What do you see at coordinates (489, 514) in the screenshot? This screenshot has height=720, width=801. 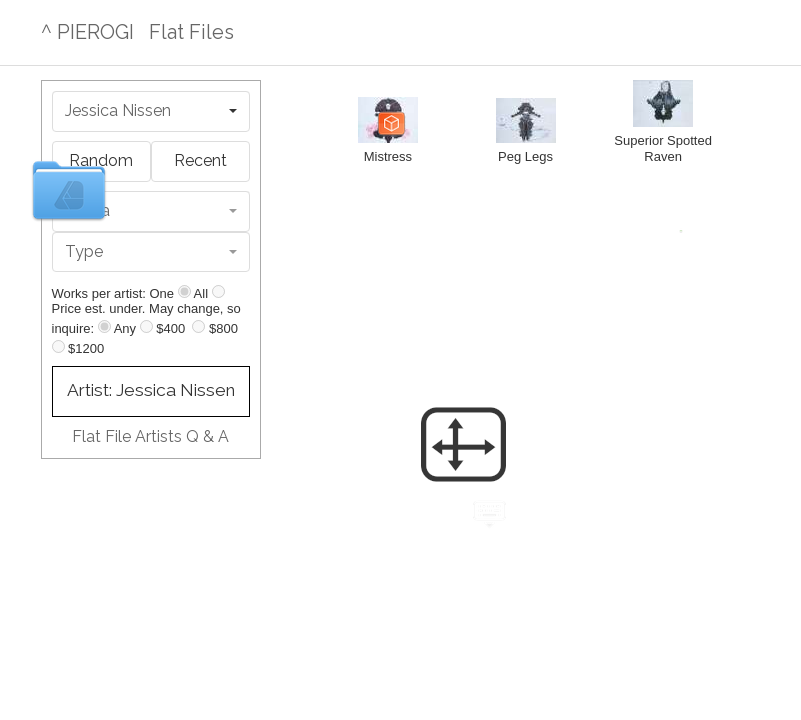 I see `hide the virtual keyboard` at bounding box center [489, 514].